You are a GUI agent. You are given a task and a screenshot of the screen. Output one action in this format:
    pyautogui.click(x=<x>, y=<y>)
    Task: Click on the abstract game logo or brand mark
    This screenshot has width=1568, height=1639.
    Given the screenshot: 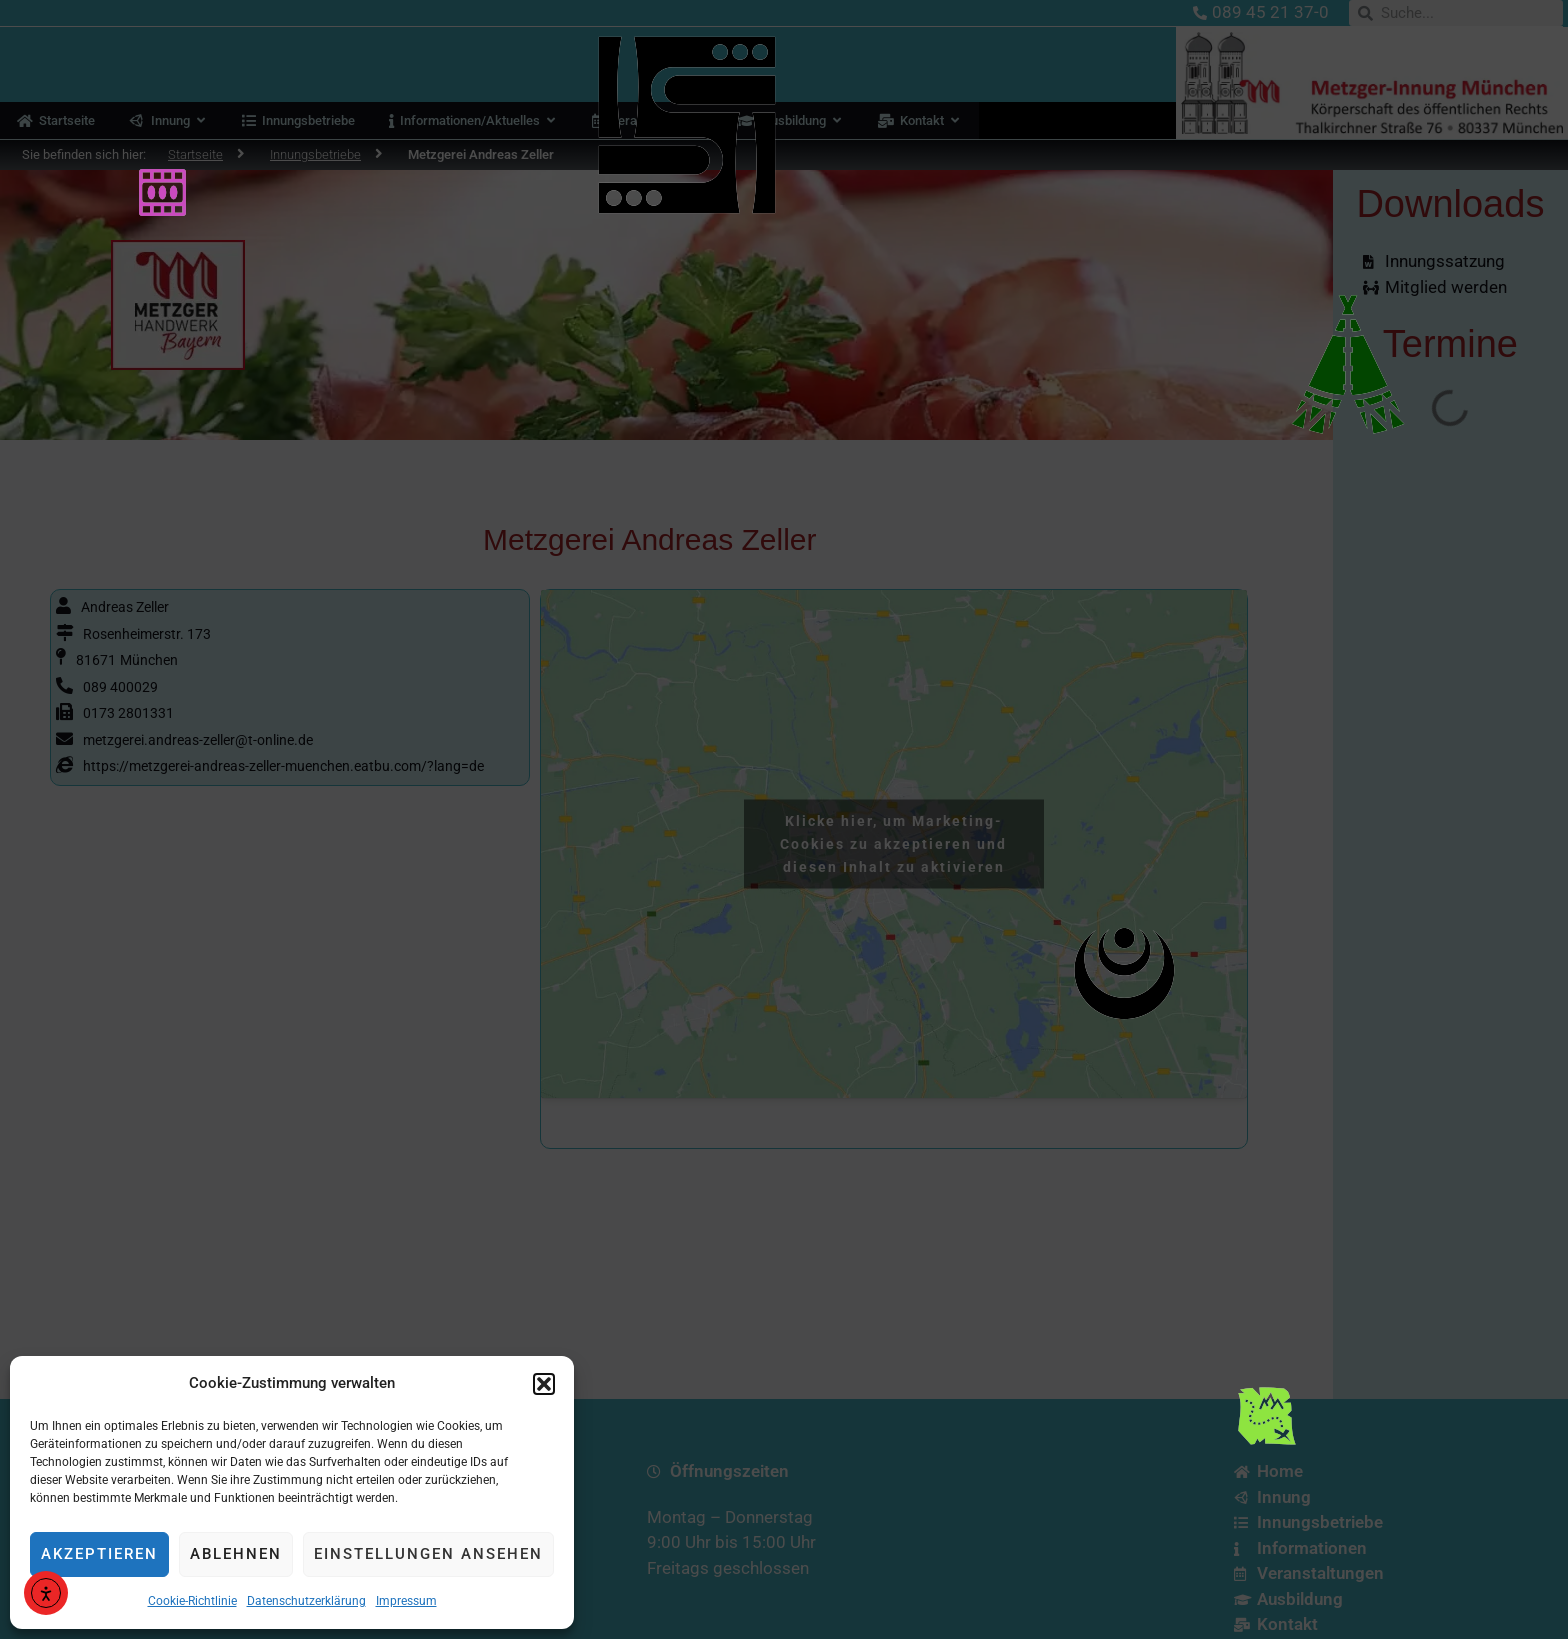 What is the action you would take?
    pyautogui.click(x=687, y=125)
    